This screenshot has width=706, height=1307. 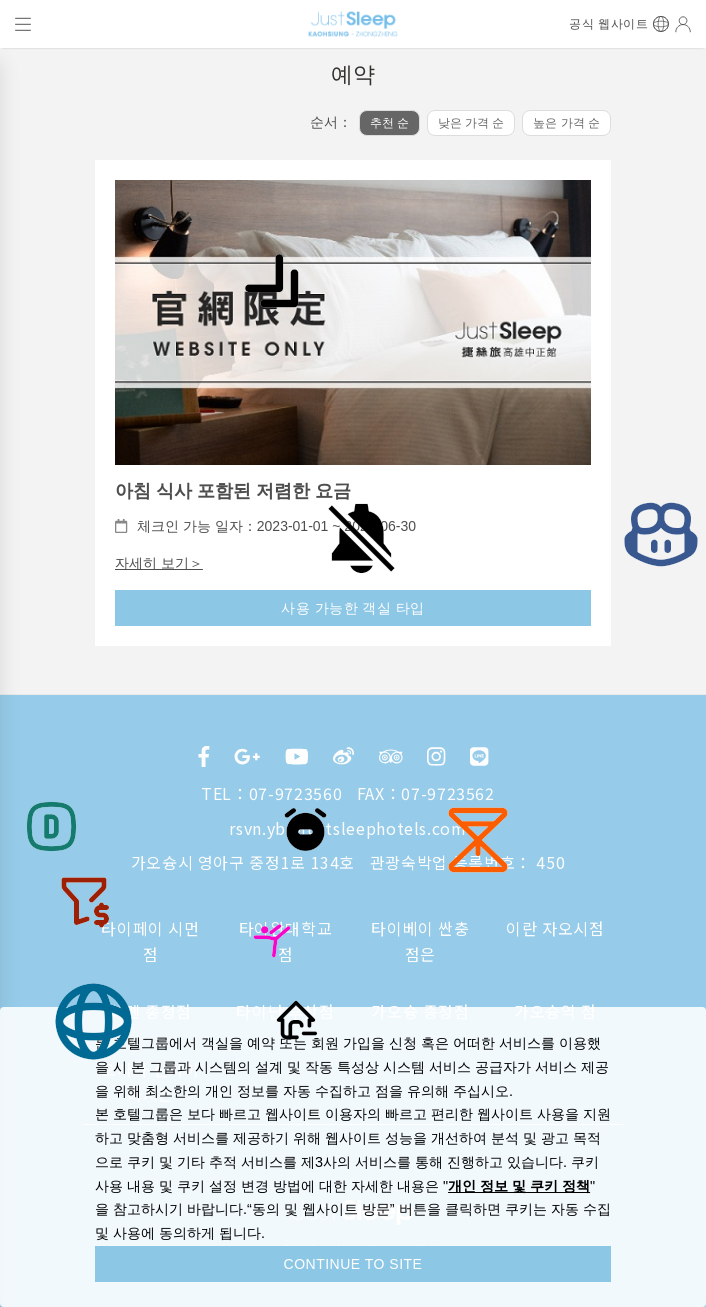 What do you see at coordinates (478, 840) in the screenshot?
I see `indicates a task or process in progress` at bounding box center [478, 840].